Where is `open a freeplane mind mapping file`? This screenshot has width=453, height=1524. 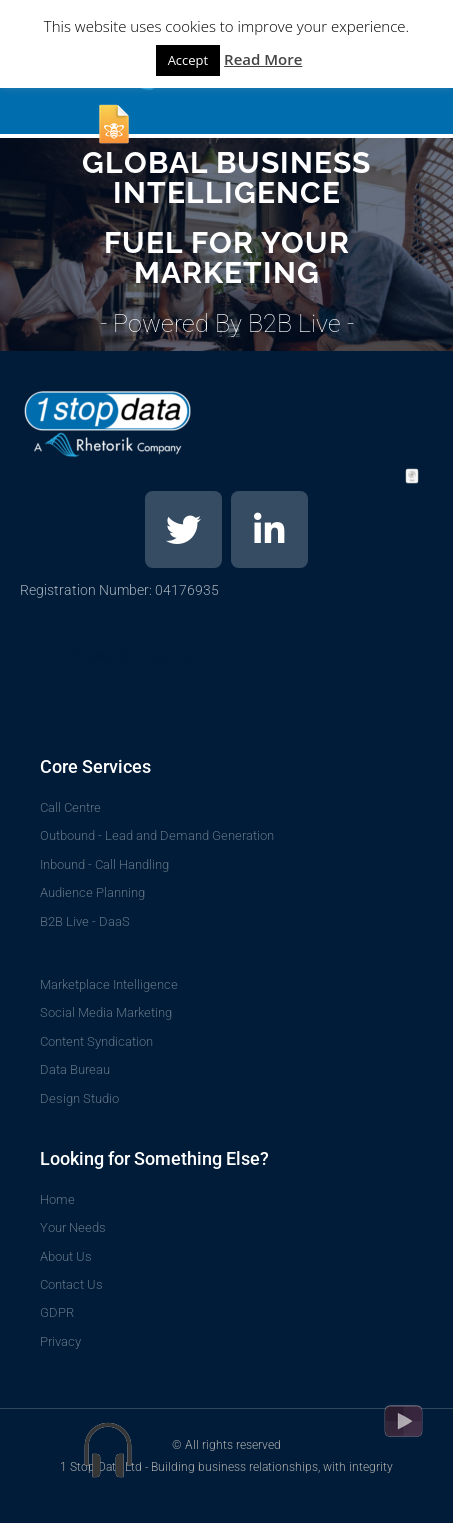 open a freeplane mind mapping file is located at coordinates (114, 124).